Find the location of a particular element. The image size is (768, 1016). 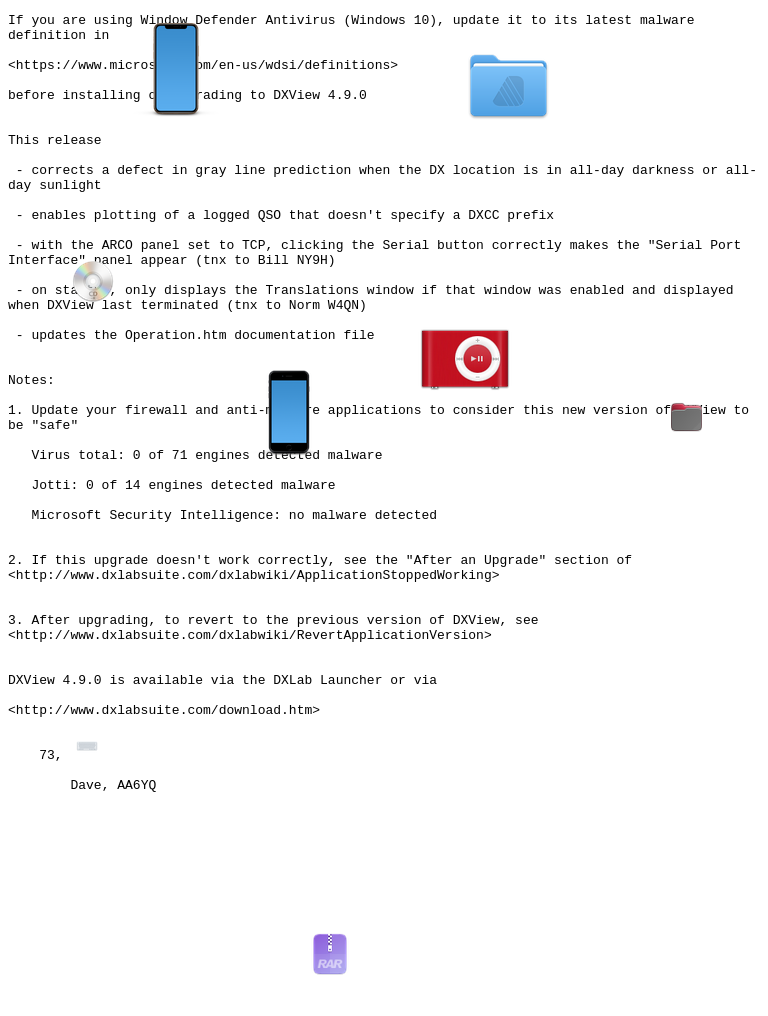

indicates a connected iPhone device is located at coordinates (289, 413).